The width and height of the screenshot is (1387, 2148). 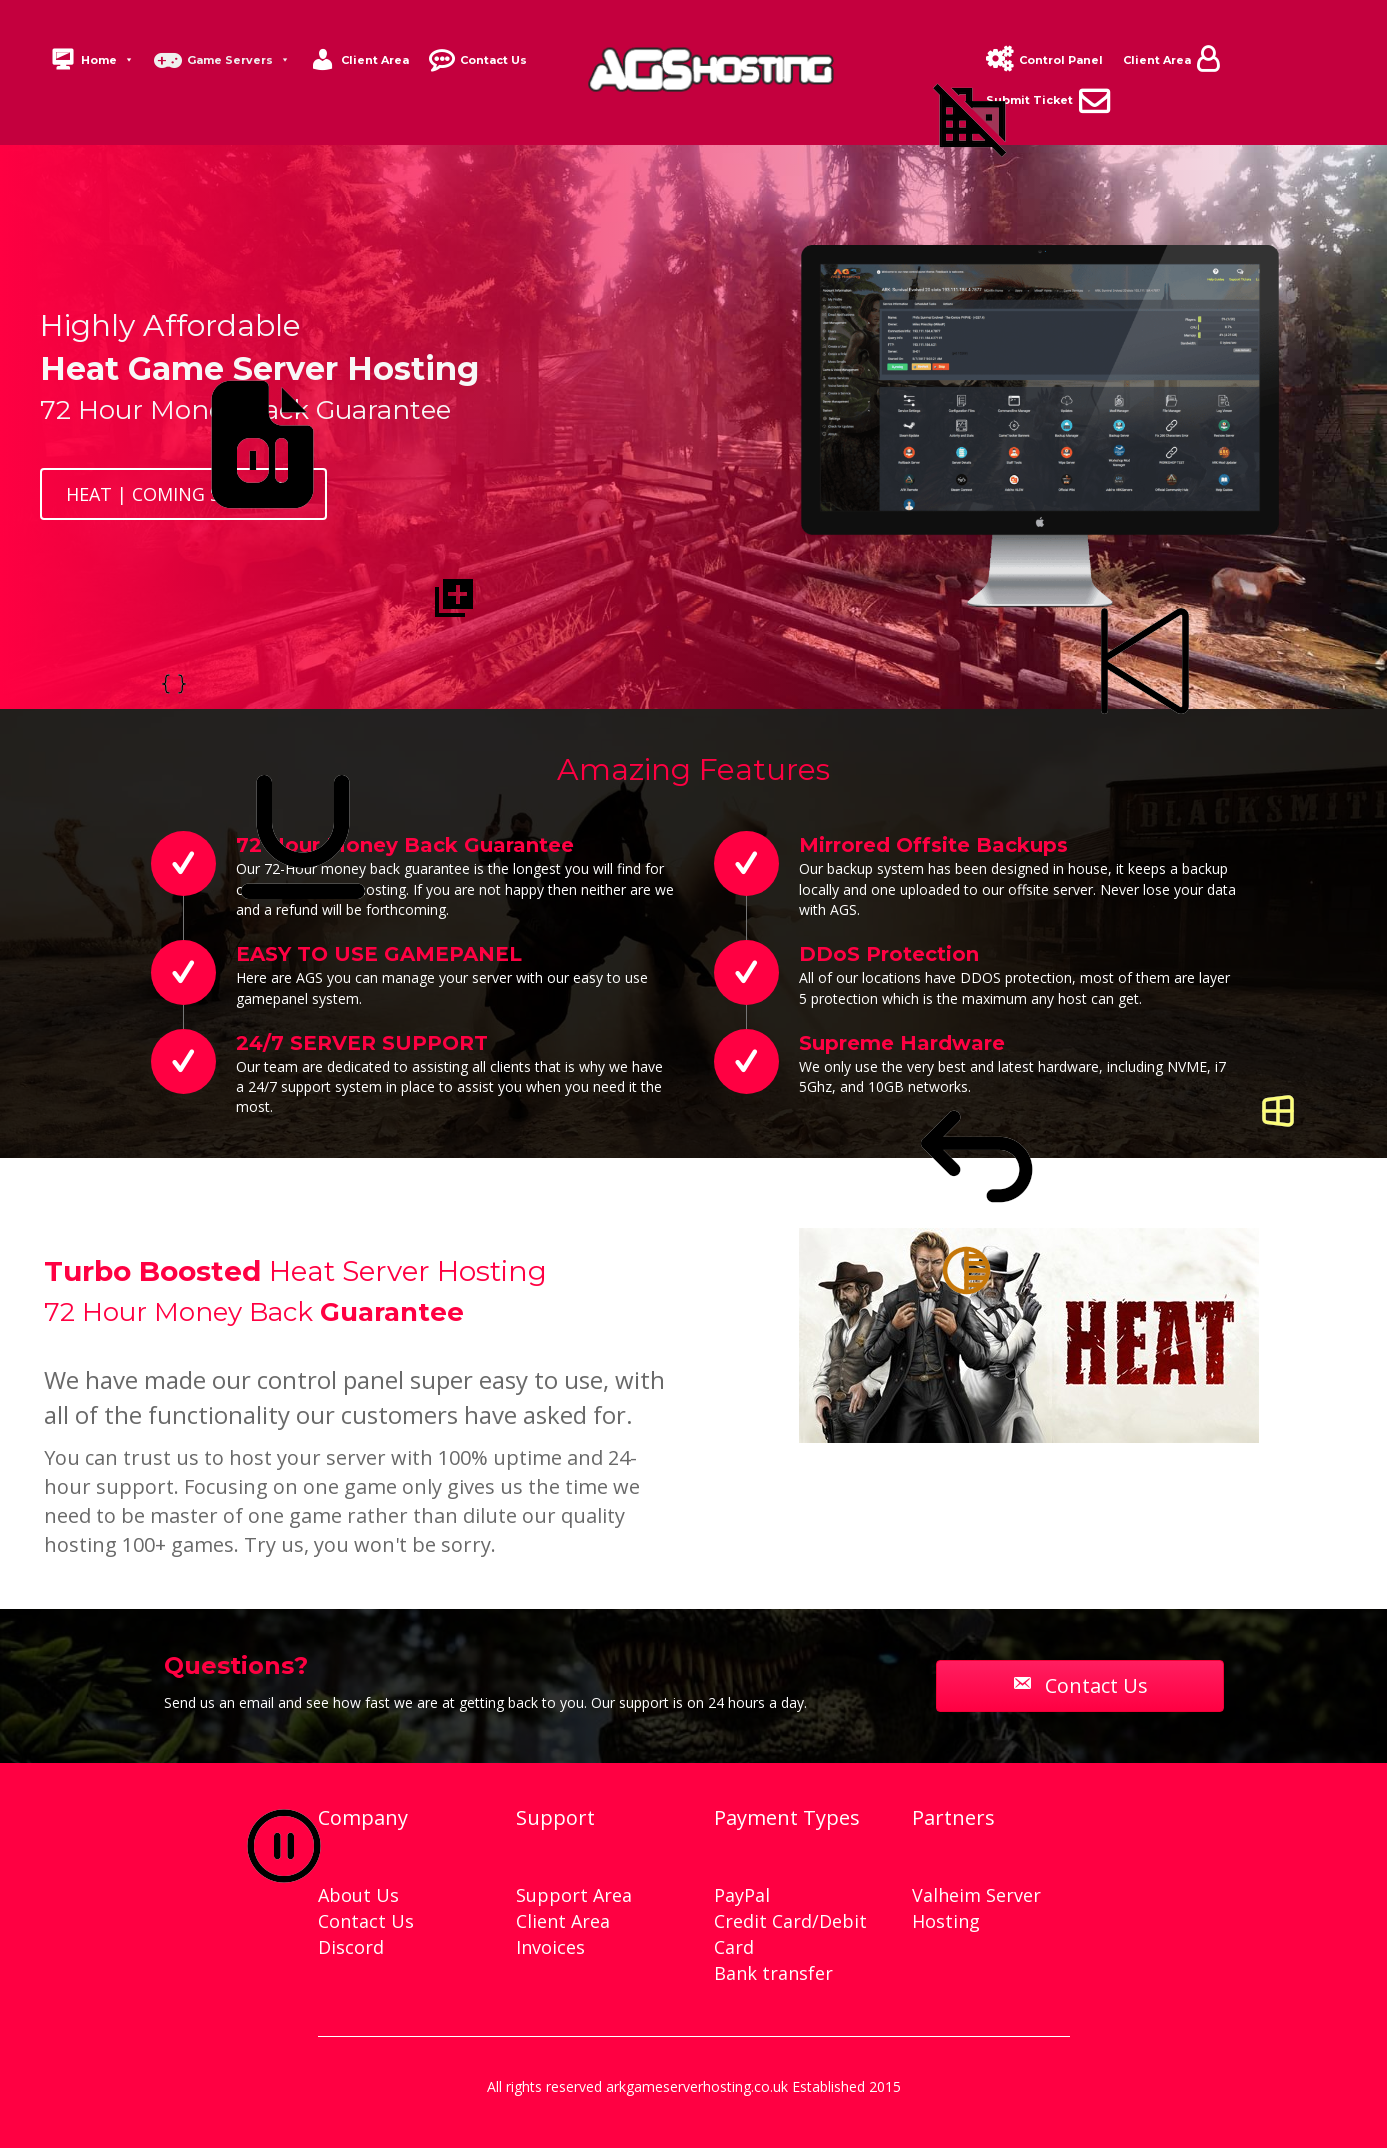 I want to click on adjust blur or focus settings, so click(x=966, y=1270).